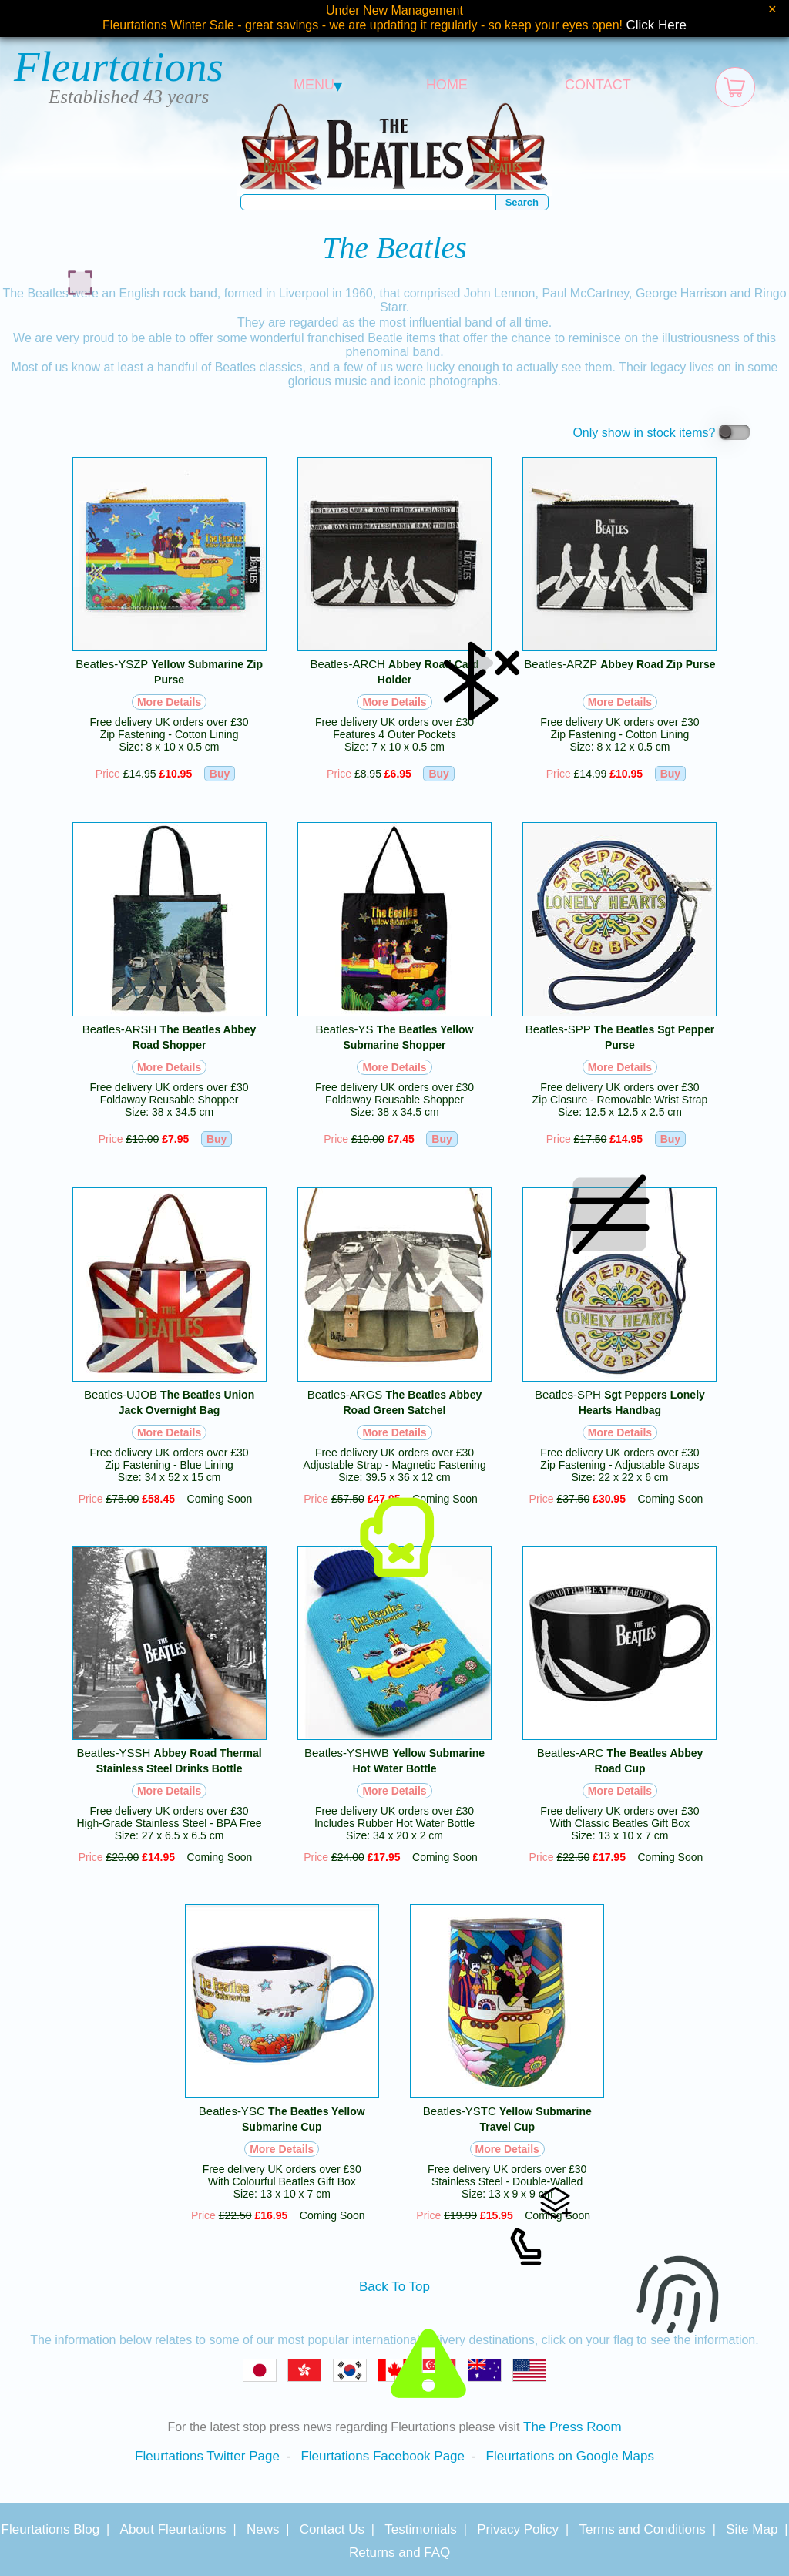  What do you see at coordinates (679, 2295) in the screenshot?
I see `authenticate with fingerprint` at bounding box center [679, 2295].